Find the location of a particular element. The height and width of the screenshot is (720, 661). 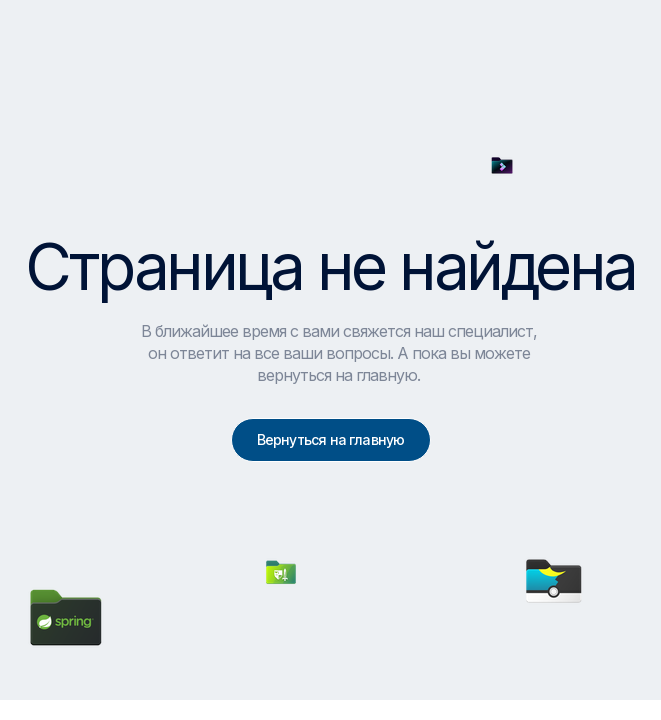

open wondershare filmora go project files is located at coordinates (502, 166).